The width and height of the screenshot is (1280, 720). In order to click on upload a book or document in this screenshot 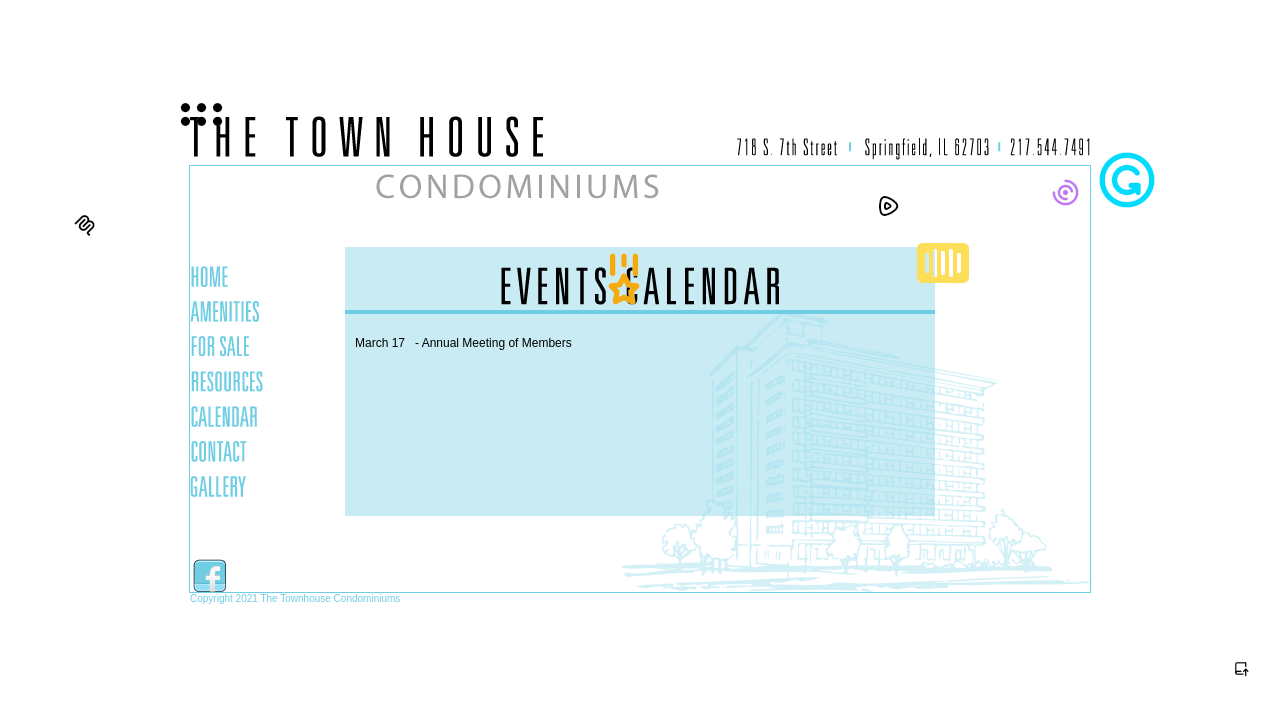, I will do `click(1241, 668)`.